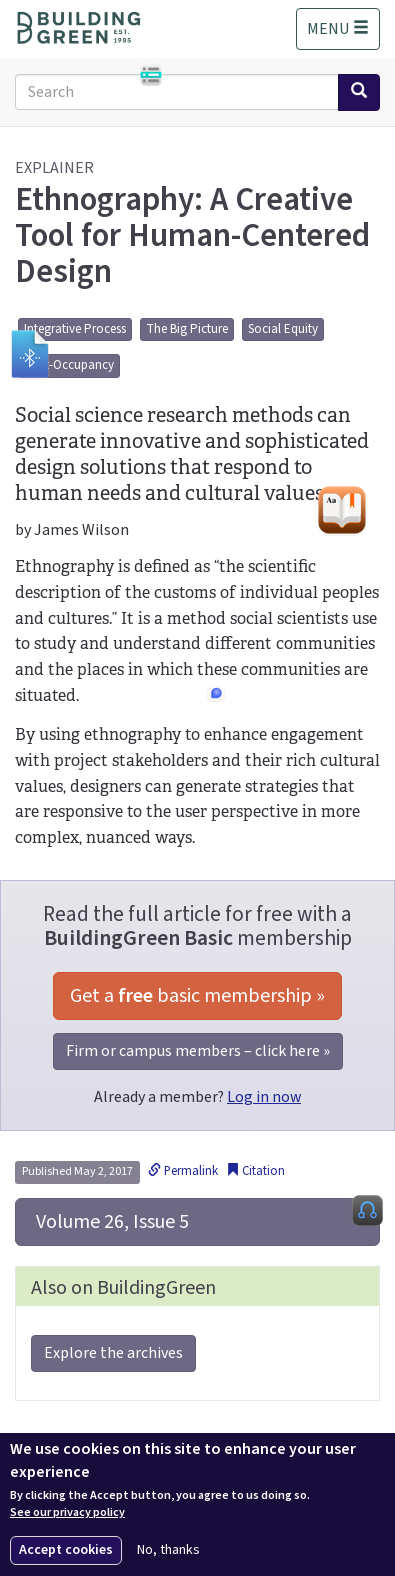 The height and width of the screenshot is (1576, 395). Describe the element at coordinates (30, 354) in the screenshot. I see `send file via bluetooth` at that location.